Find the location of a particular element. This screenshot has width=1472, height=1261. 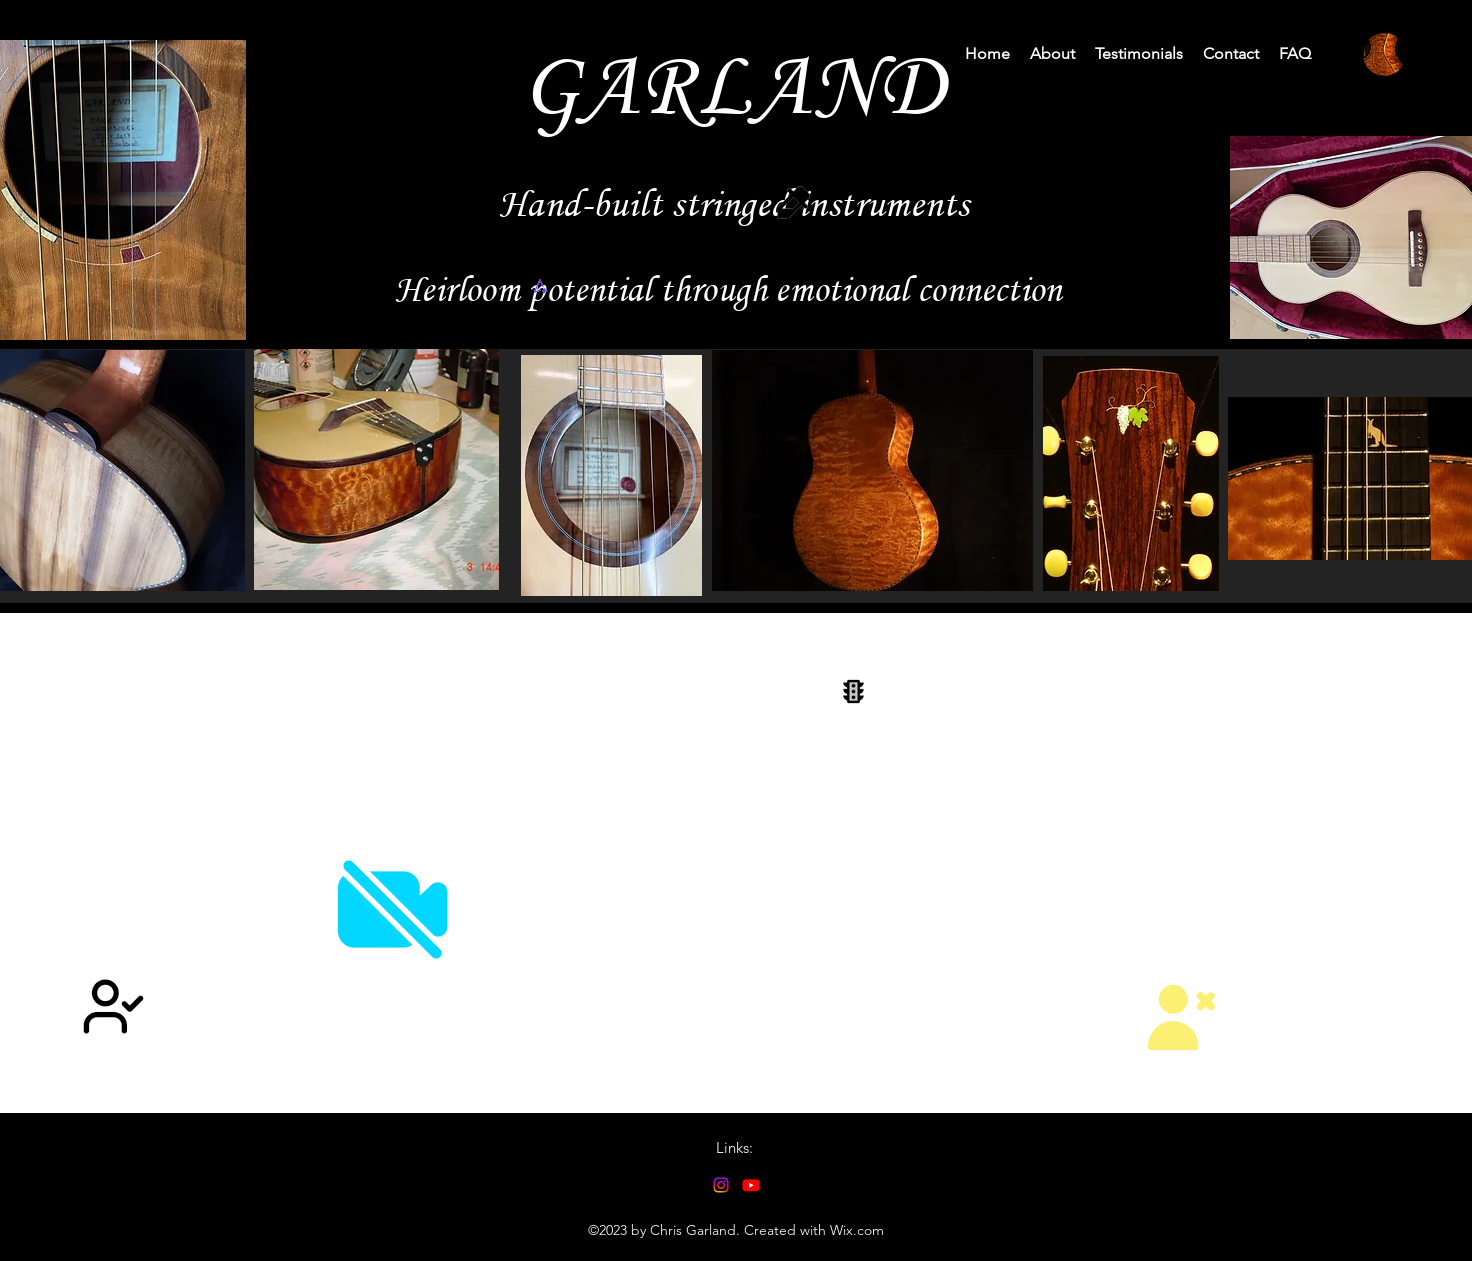

verify or approve a user account is located at coordinates (113, 1006).